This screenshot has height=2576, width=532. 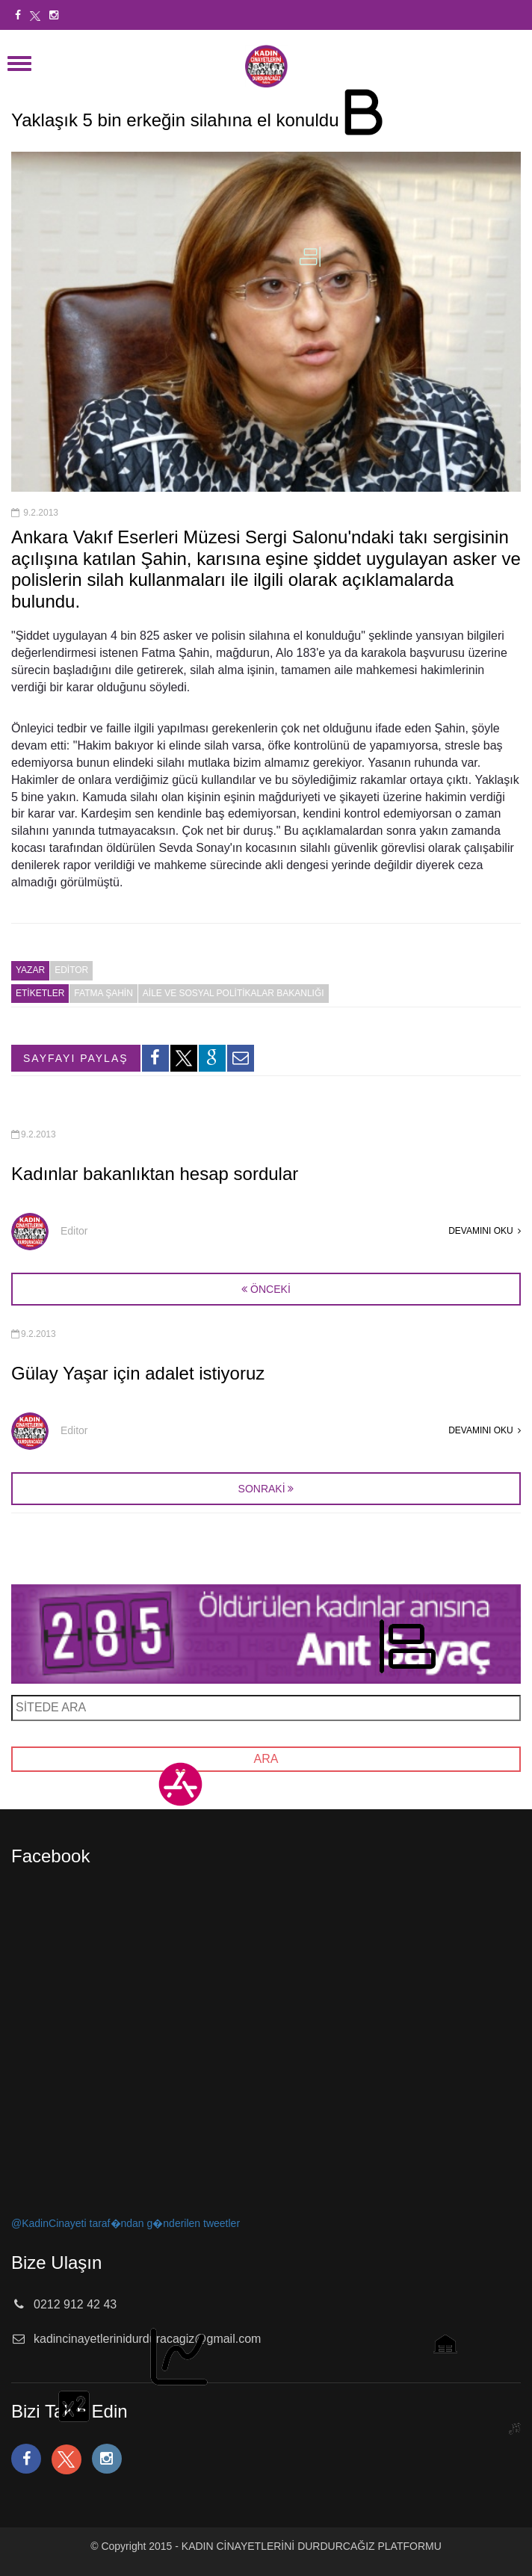 What do you see at coordinates (360, 113) in the screenshot?
I see `apply bold formatting to selected text` at bounding box center [360, 113].